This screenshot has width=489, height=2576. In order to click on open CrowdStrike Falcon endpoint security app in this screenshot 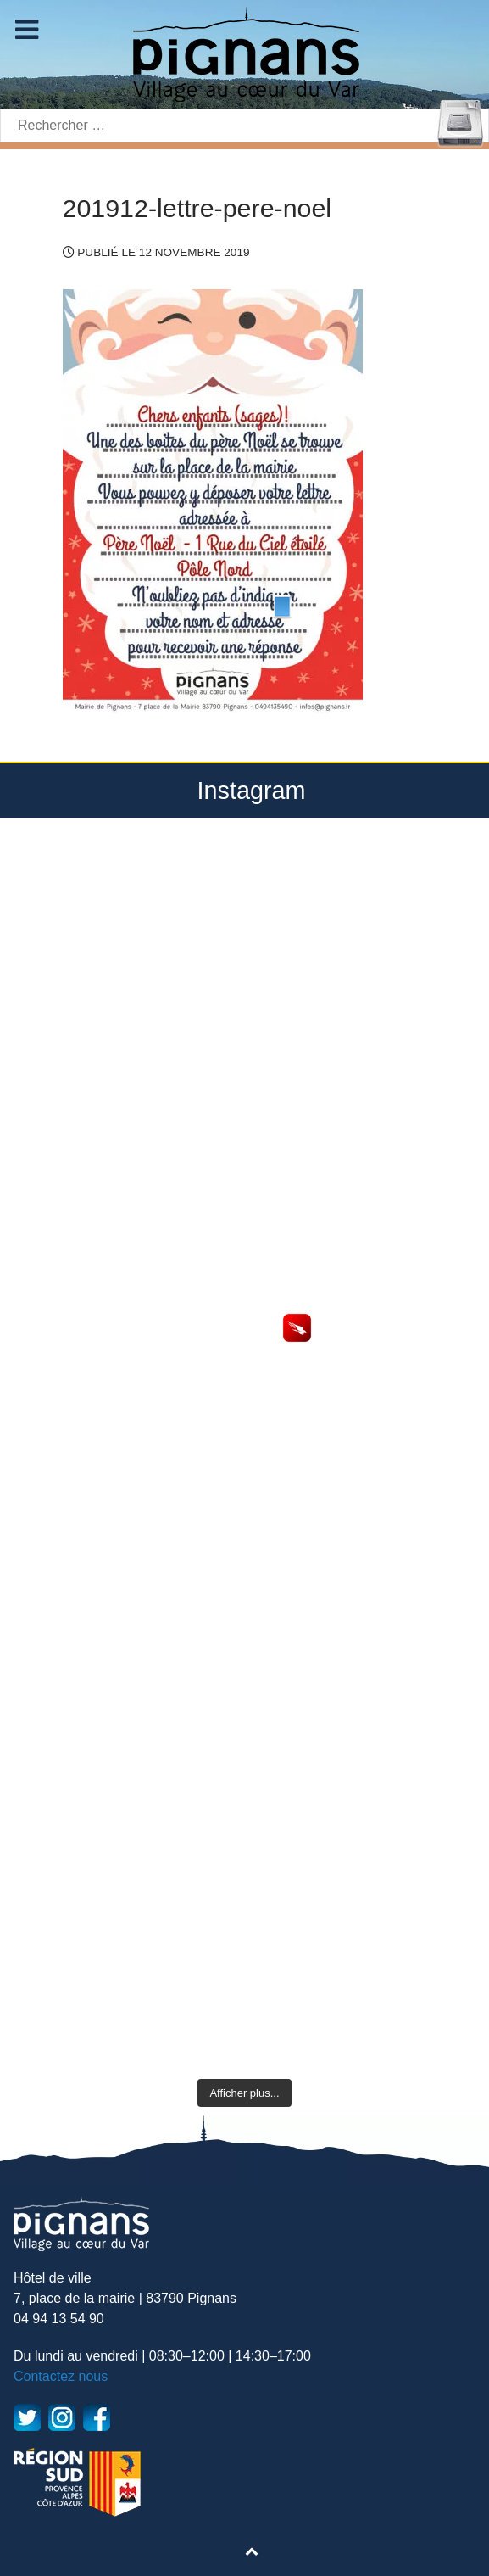, I will do `click(297, 1327)`.